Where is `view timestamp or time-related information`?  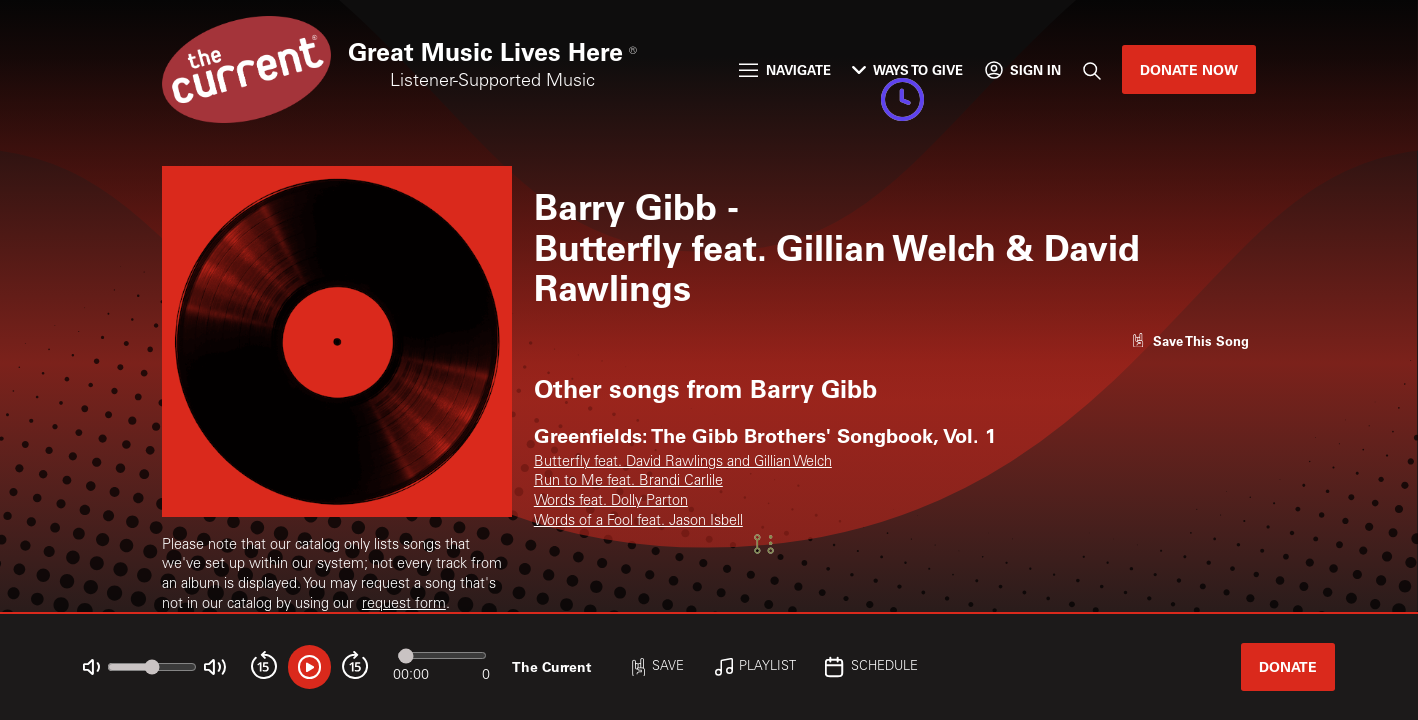 view timestamp or time-related information is located at coordinates (902, 99).